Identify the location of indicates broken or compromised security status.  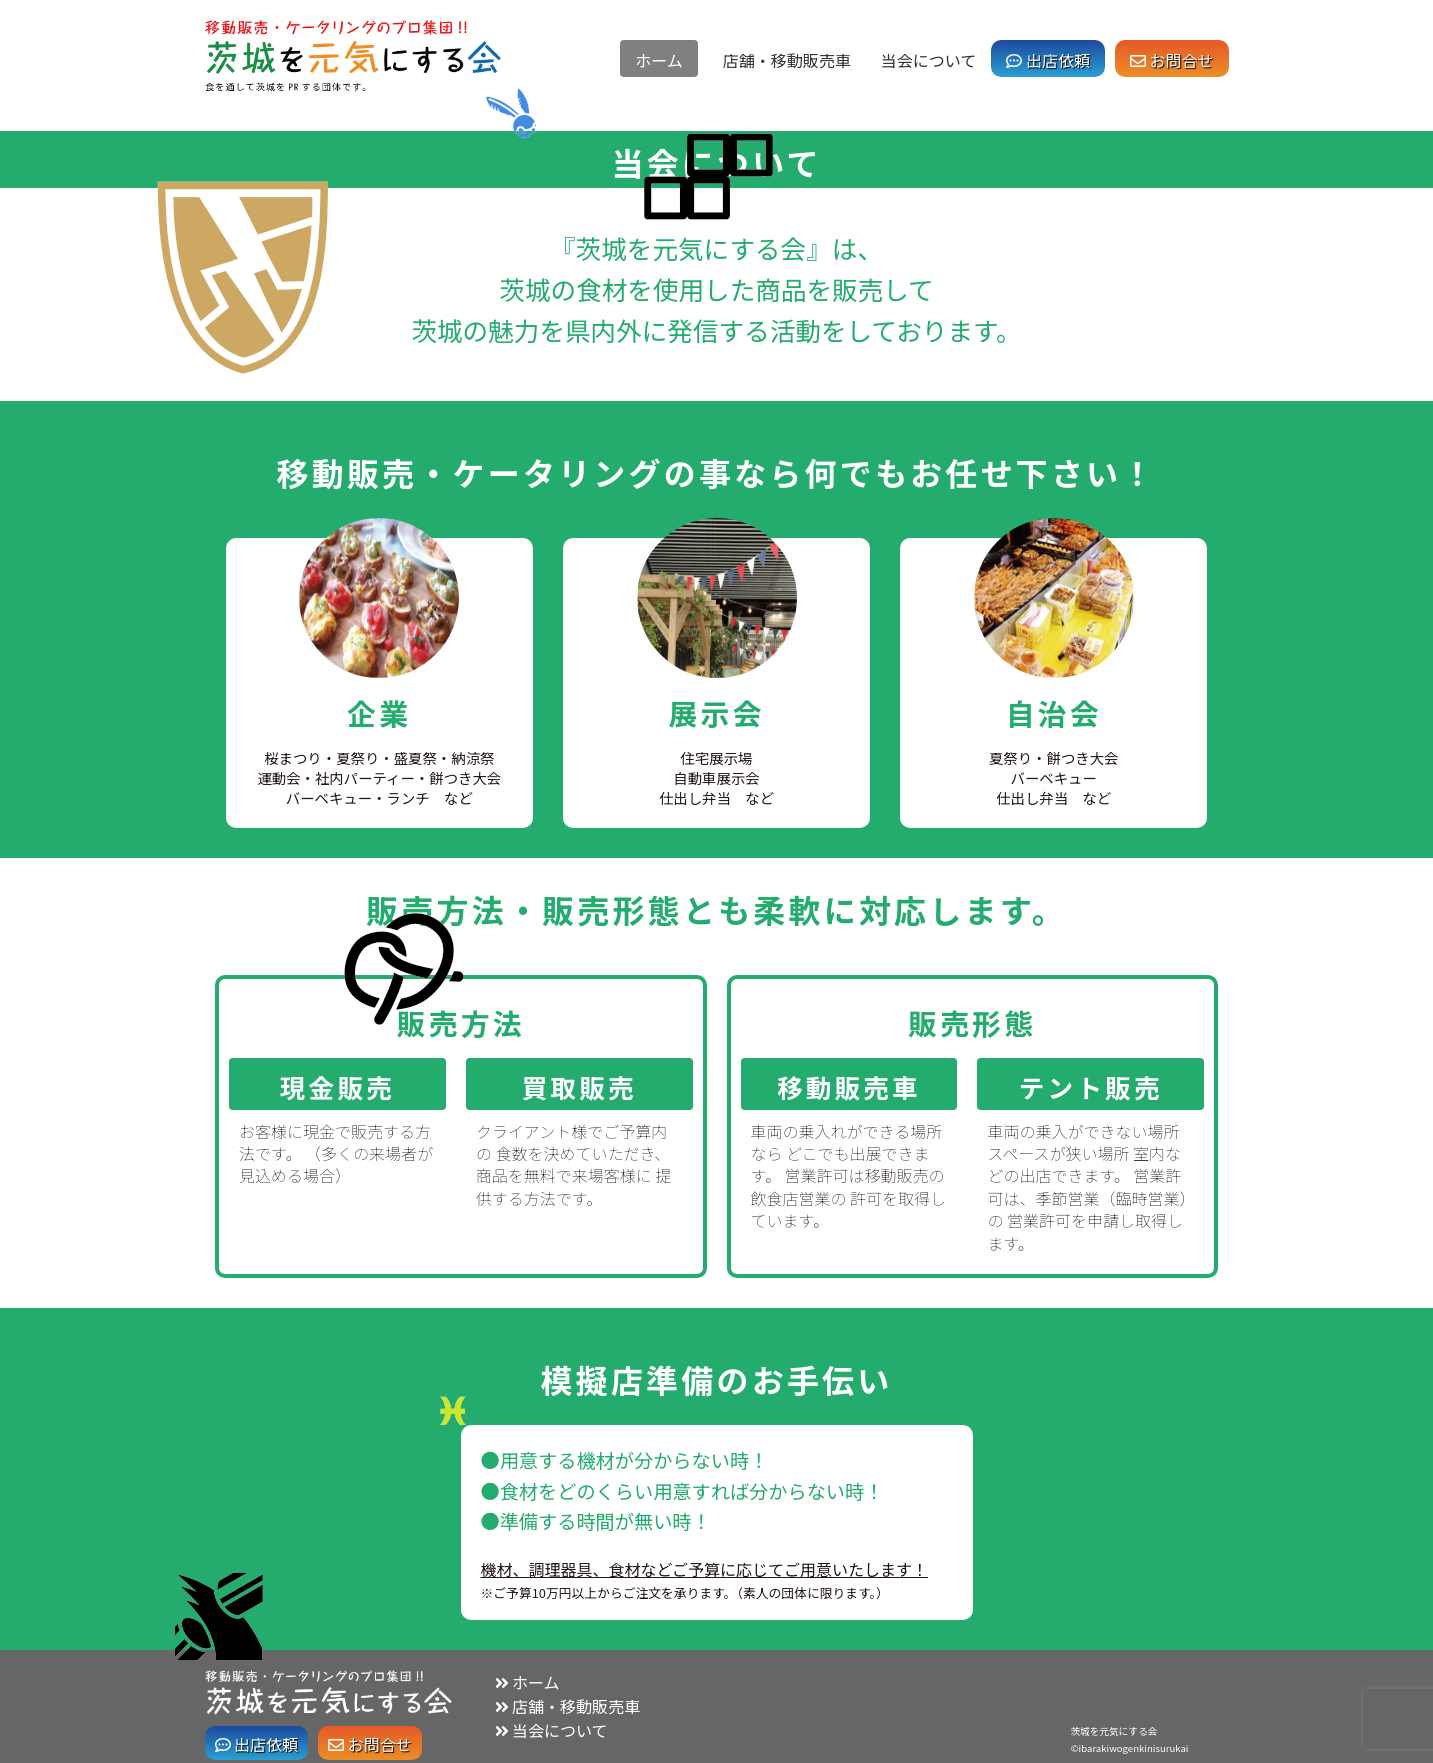
(244, 277).